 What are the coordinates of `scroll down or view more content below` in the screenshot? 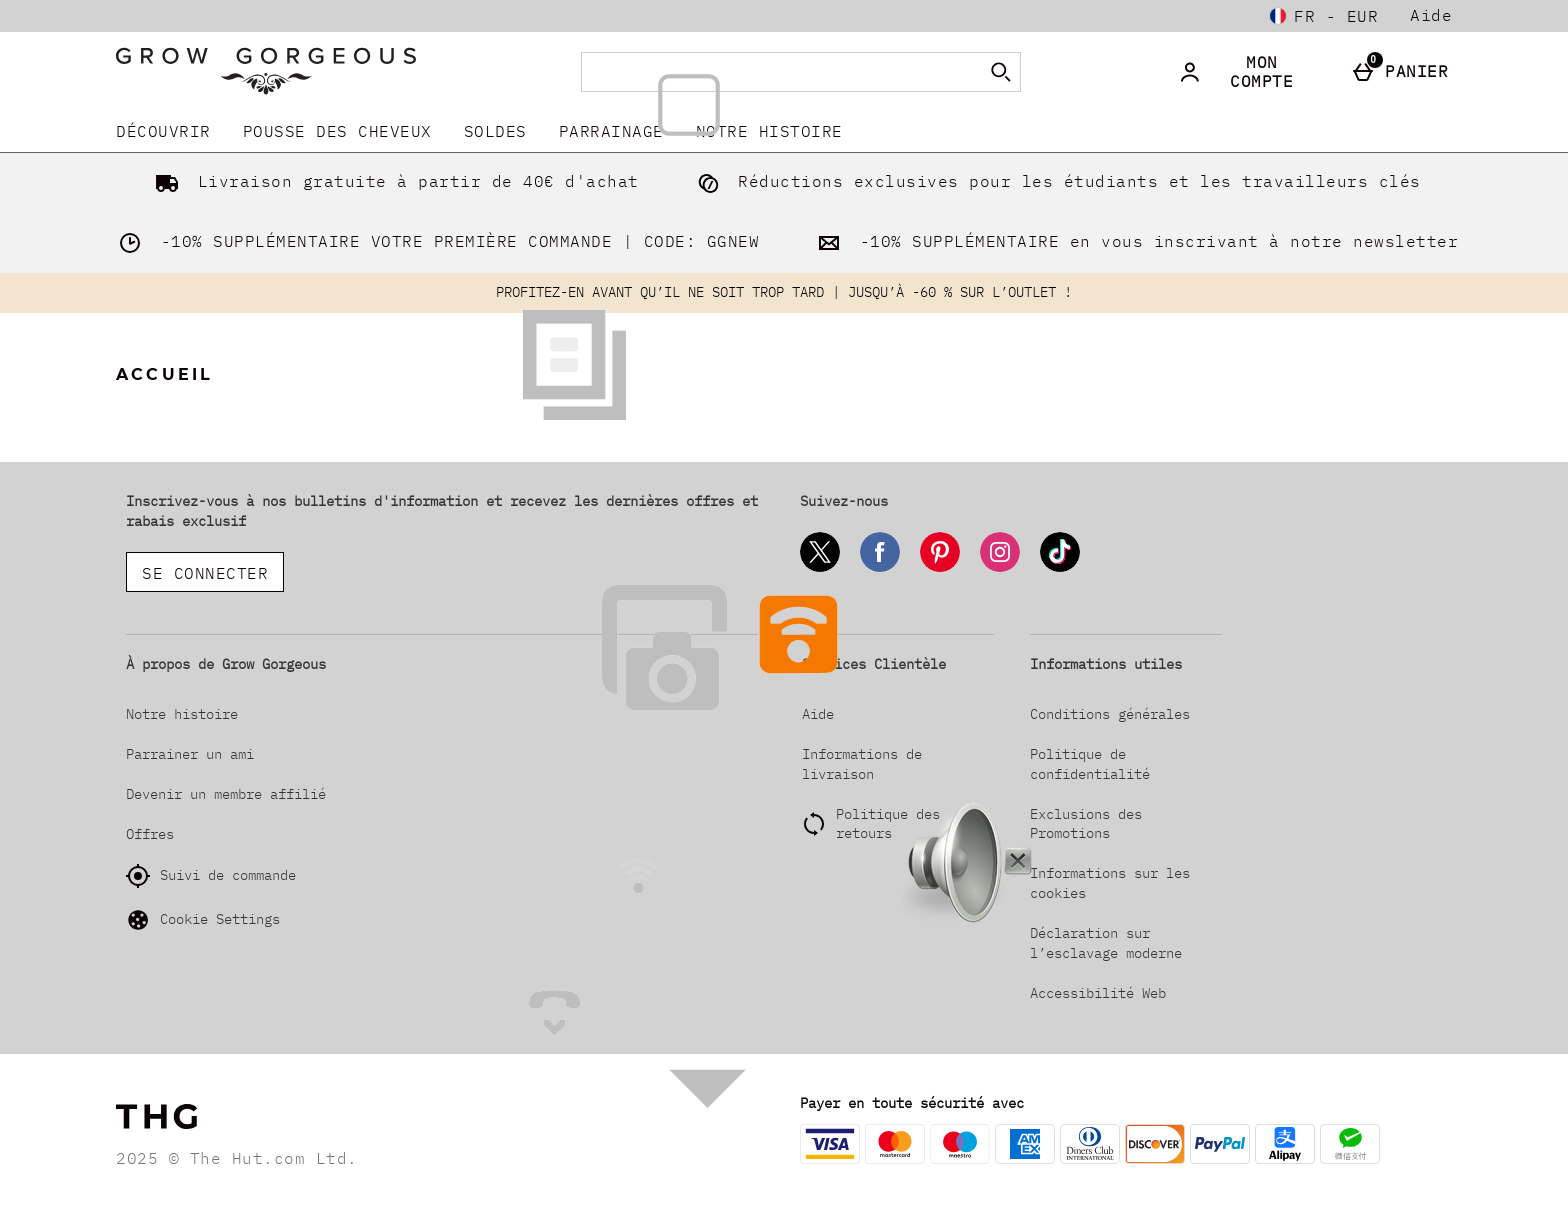 It's located at (707, 1085).